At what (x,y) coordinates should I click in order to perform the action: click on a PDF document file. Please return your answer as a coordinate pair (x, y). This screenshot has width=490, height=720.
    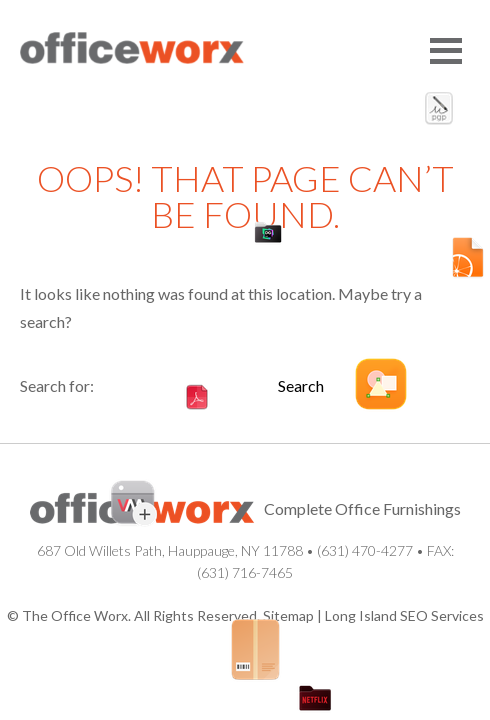
    Looking at the image, I should click on (197, 397).